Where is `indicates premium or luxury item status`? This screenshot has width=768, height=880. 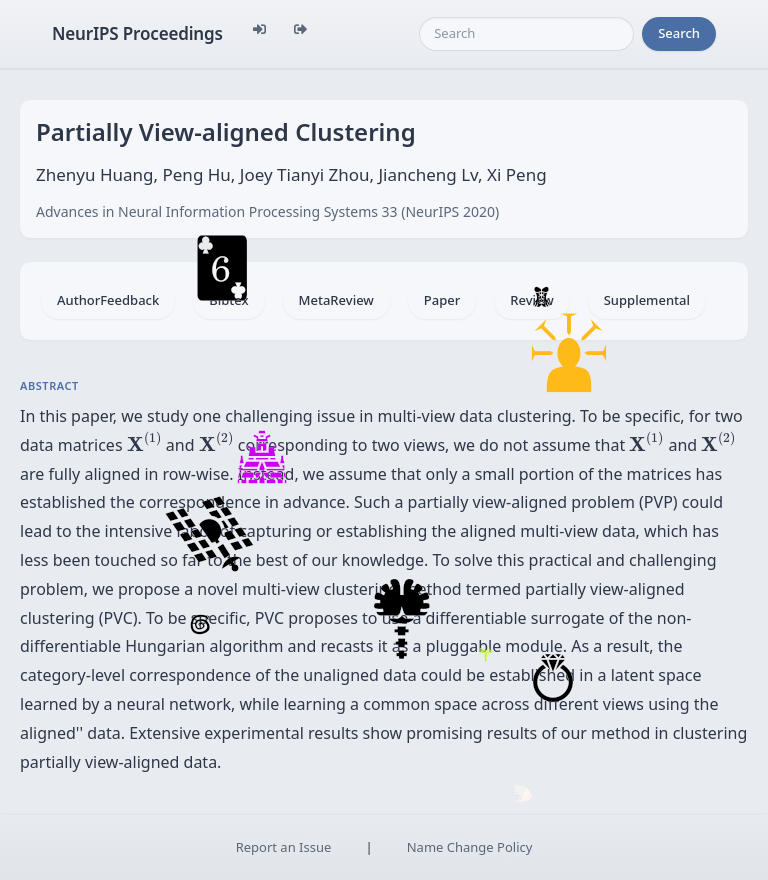 indicates premium or luxury item status is located at coordinates (553, 678).